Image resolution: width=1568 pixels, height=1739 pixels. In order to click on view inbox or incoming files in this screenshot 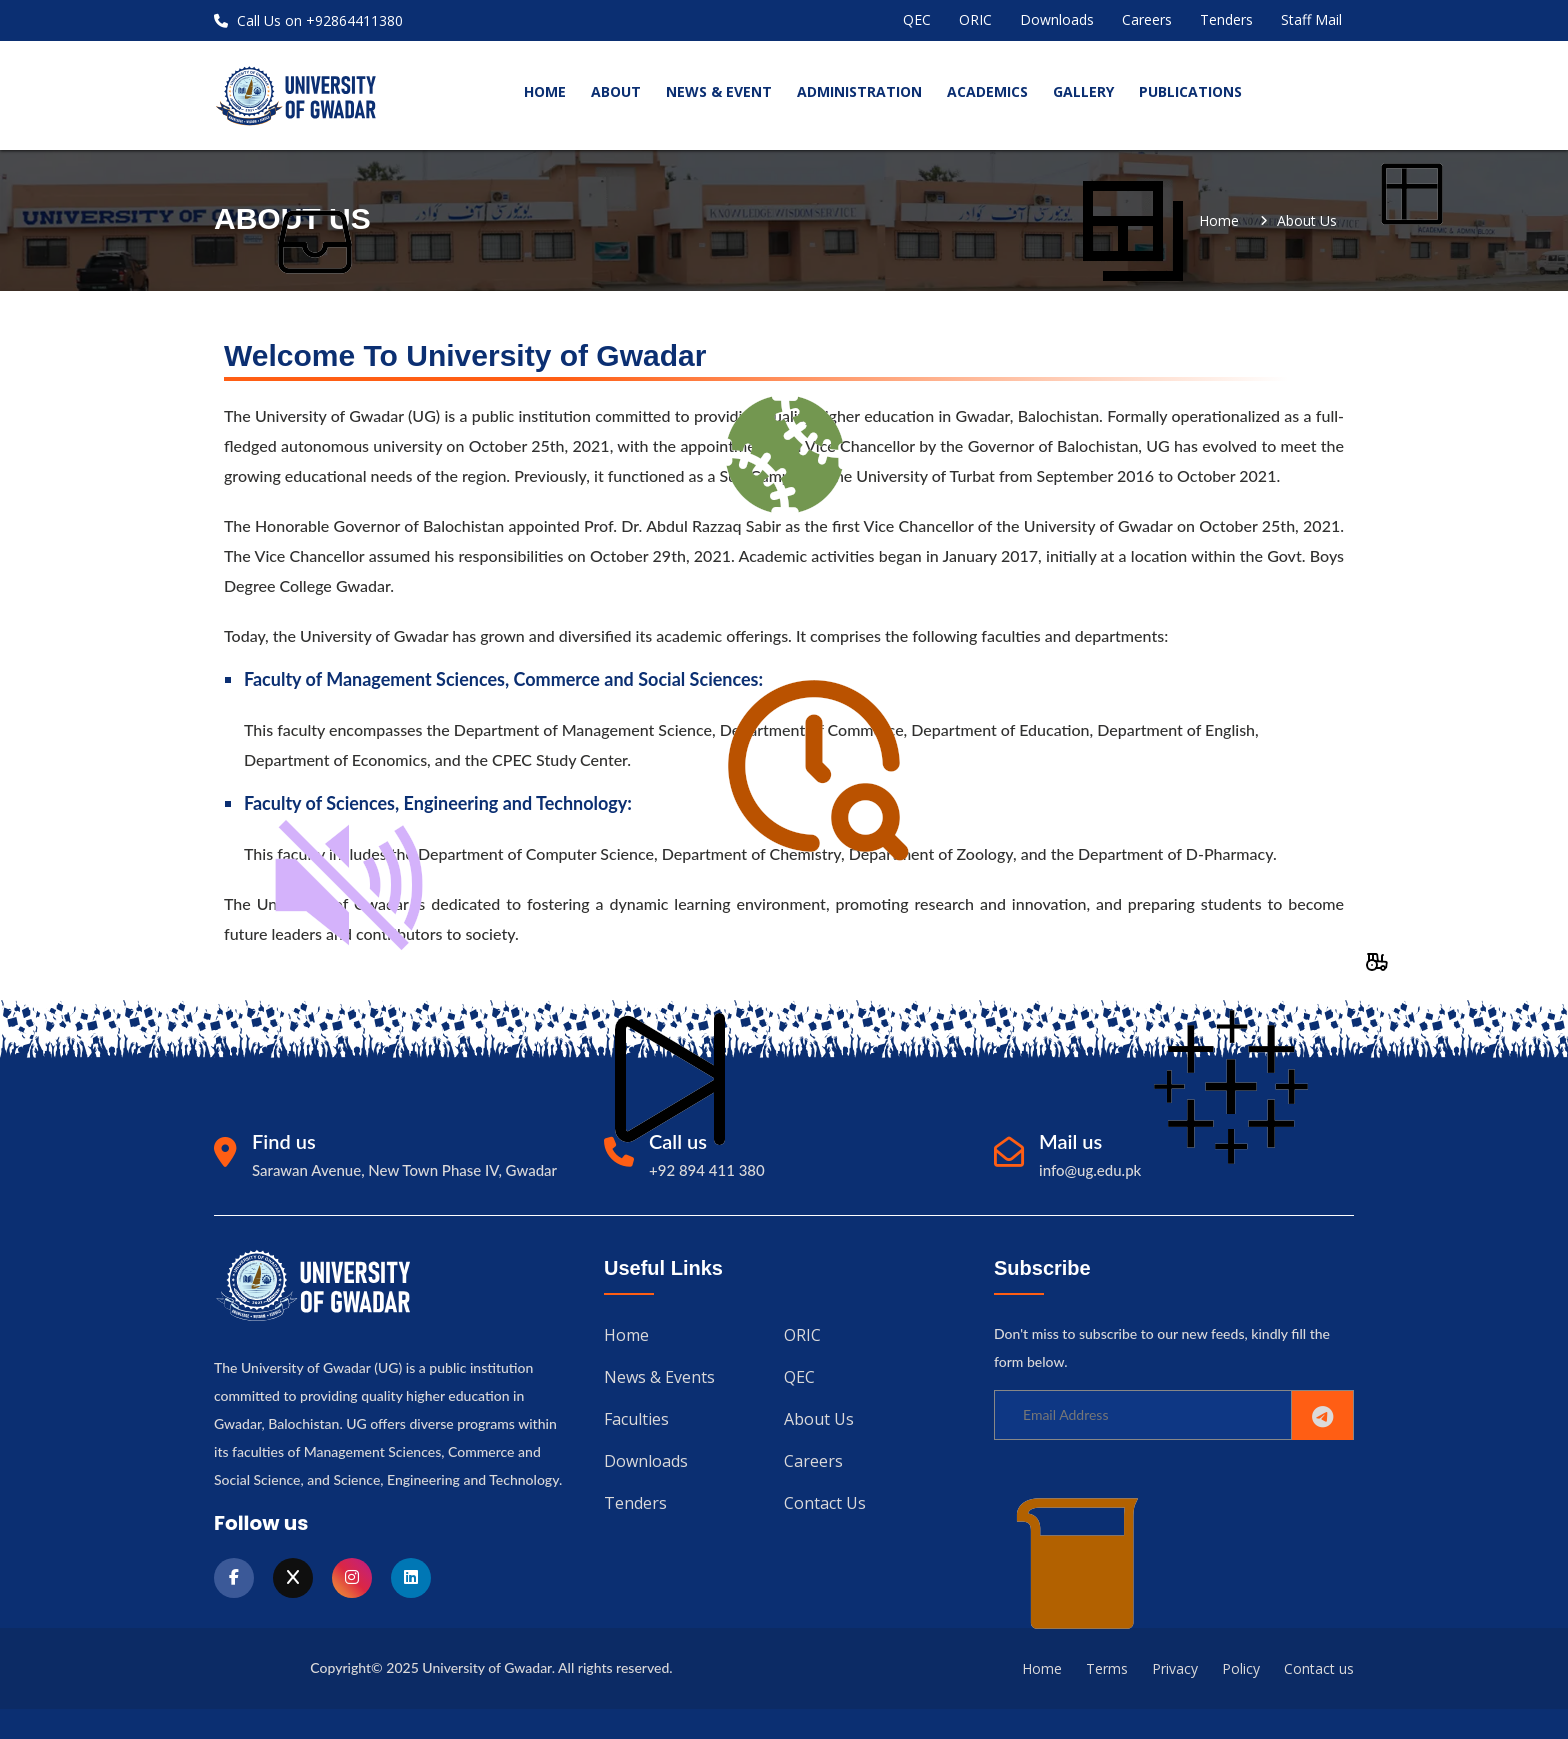, I will do `click(315, 242)`.